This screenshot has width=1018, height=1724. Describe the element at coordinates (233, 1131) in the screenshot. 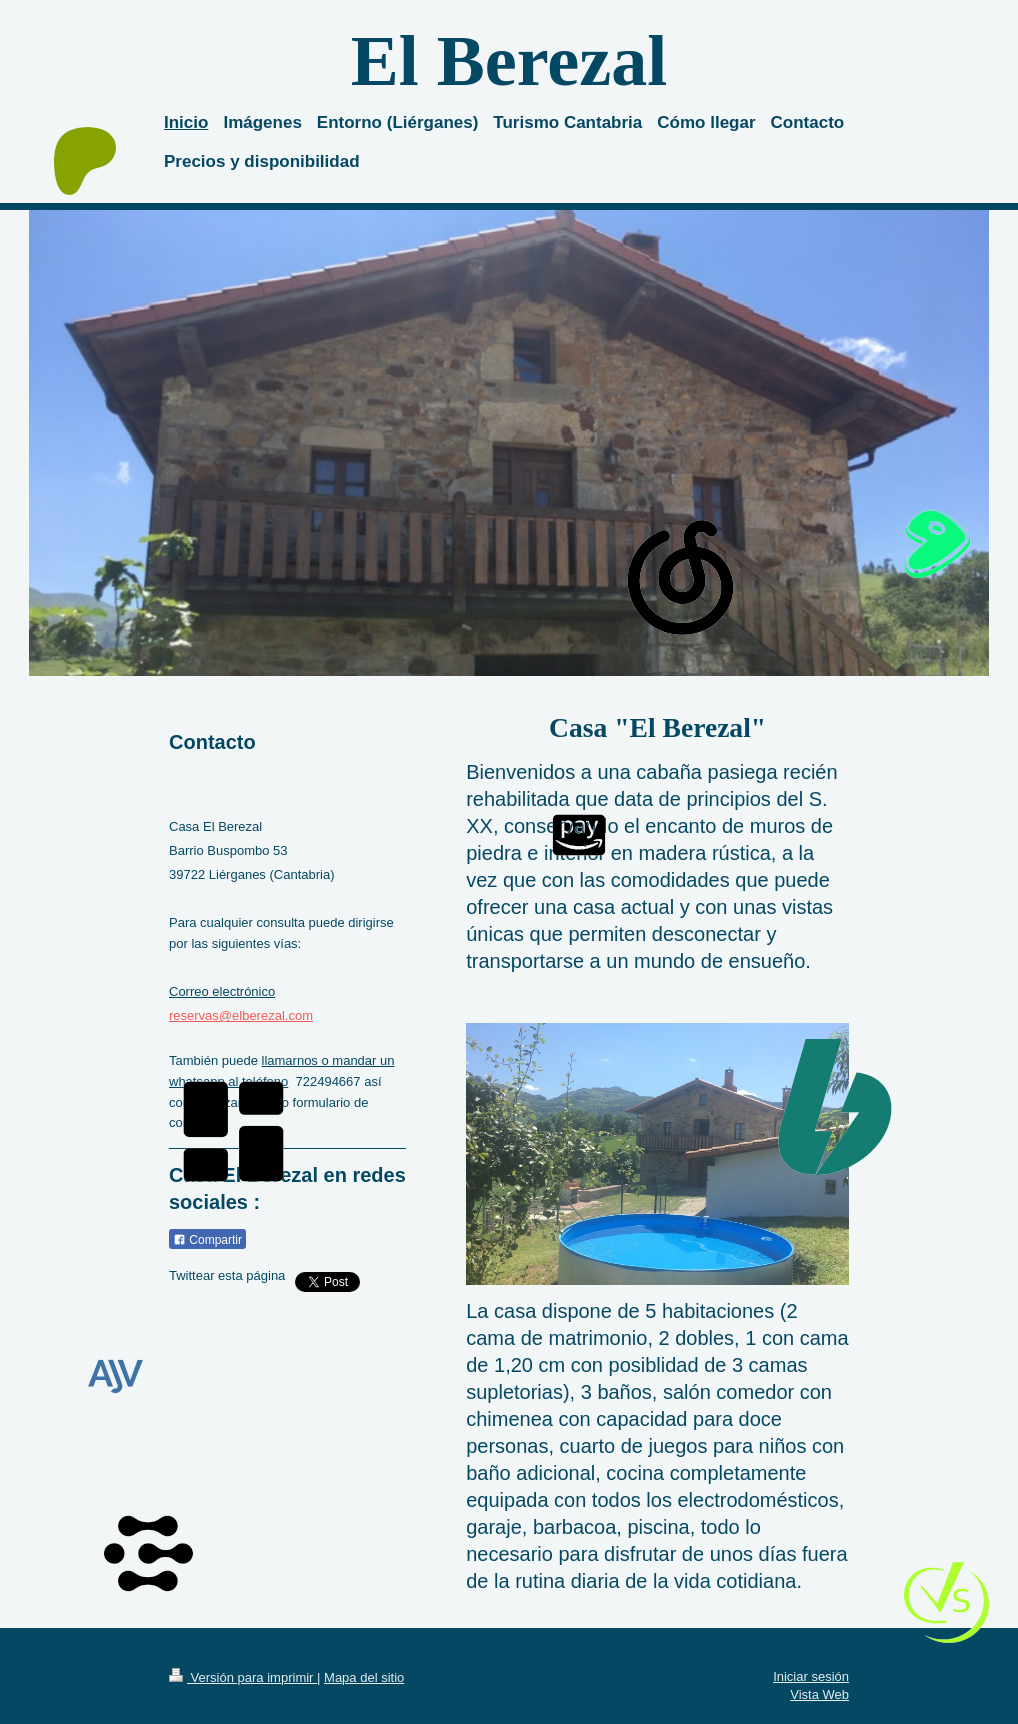

I see `access the main dashboard` at that location.